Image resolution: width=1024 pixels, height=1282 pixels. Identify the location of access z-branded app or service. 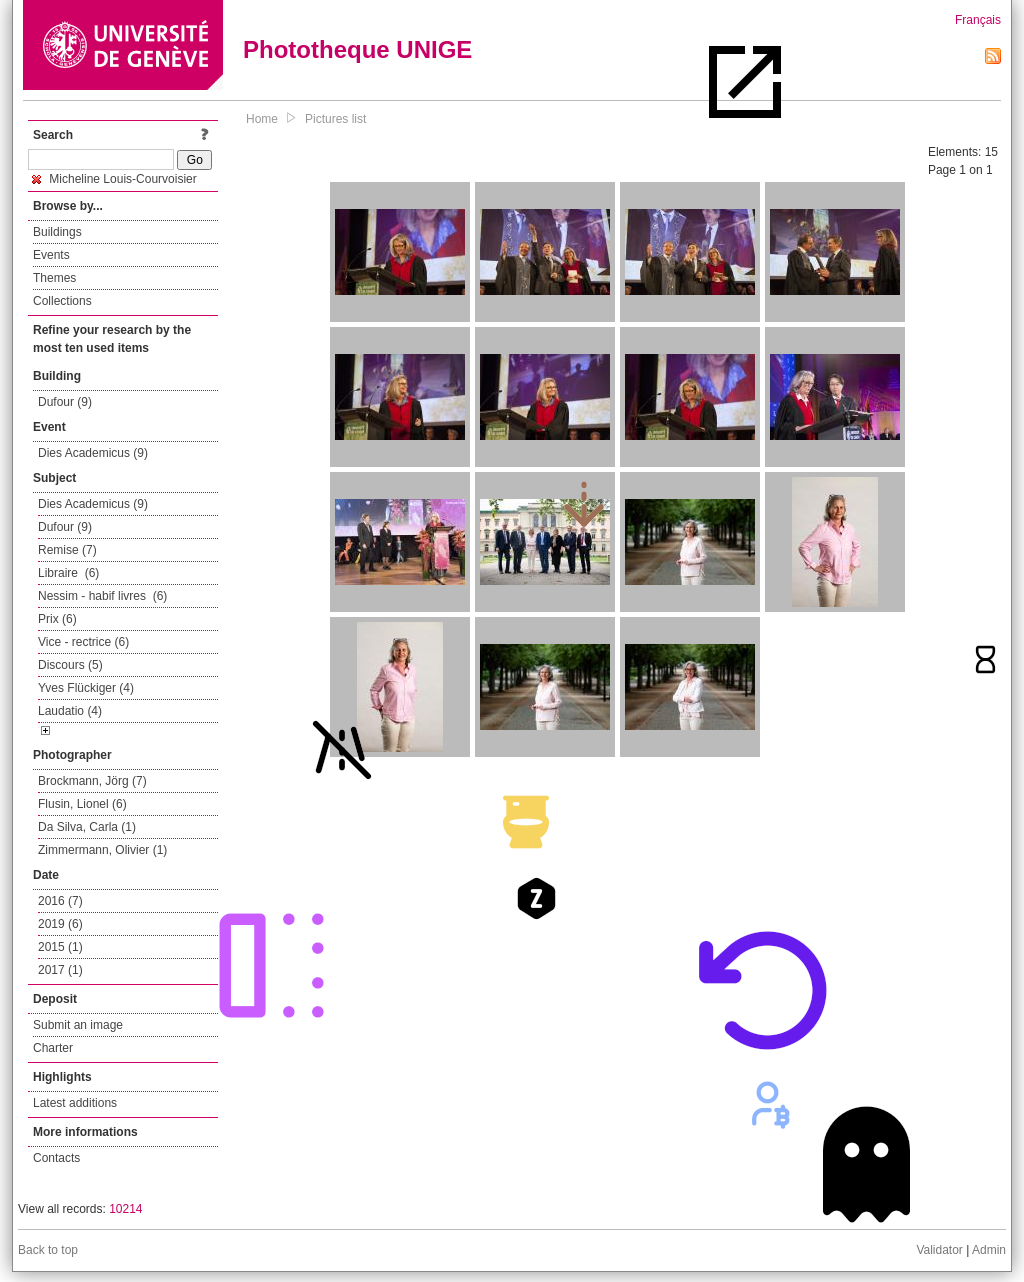
(536, 898).